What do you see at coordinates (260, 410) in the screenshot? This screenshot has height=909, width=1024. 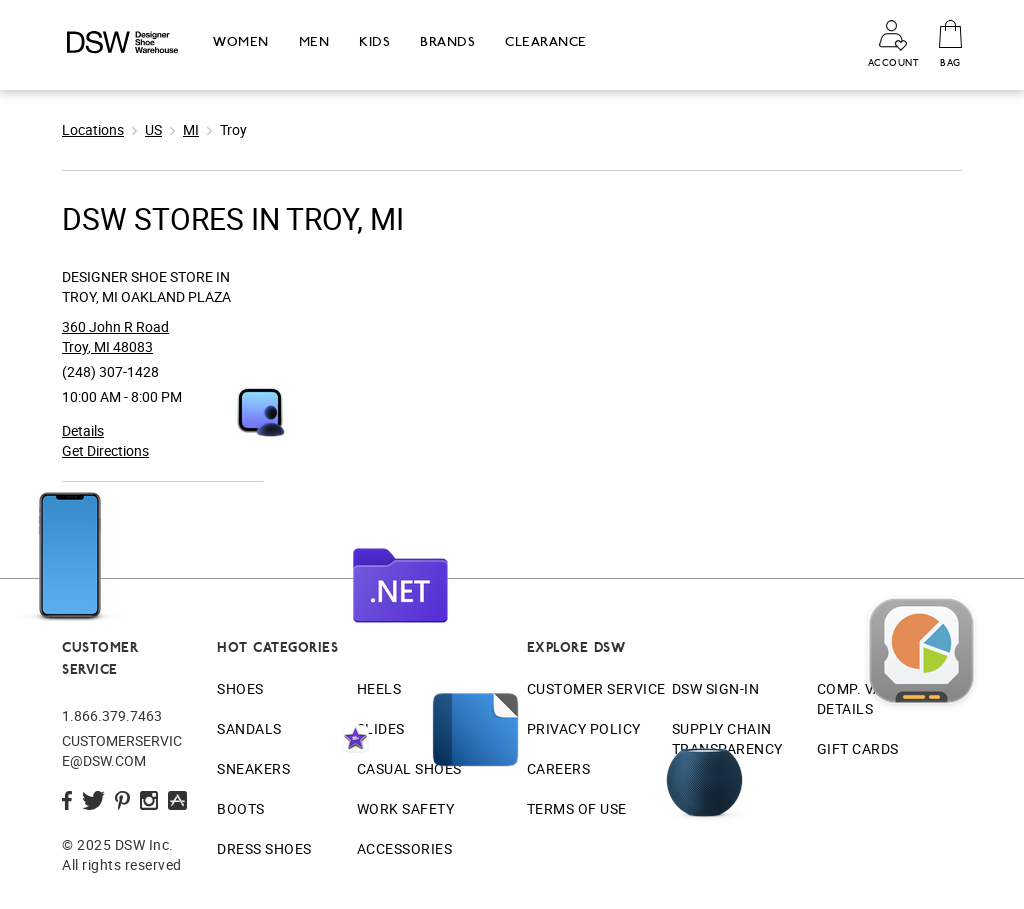 I see `start or join a screen sharing session` at bounding box center [260, 410].